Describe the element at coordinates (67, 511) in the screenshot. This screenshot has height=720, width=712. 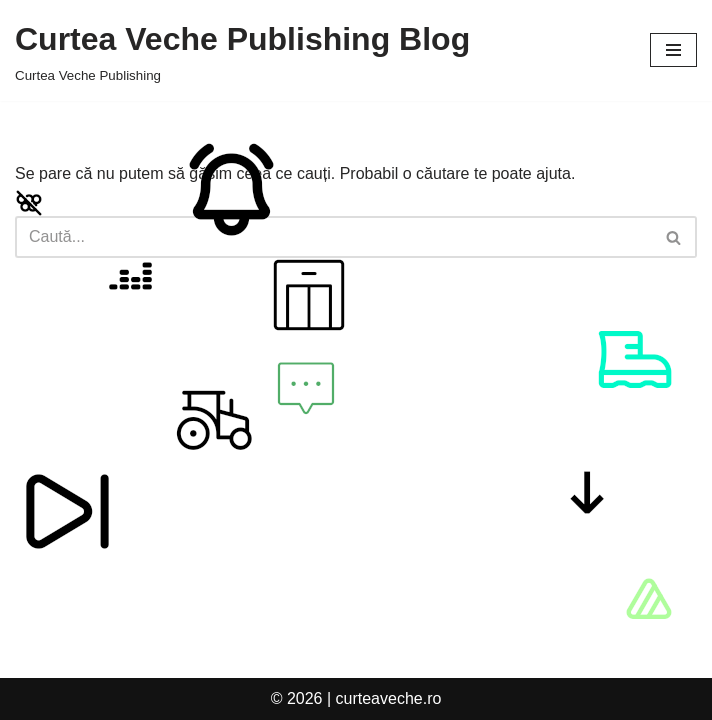
I see `skip to the next track or video` at that location.